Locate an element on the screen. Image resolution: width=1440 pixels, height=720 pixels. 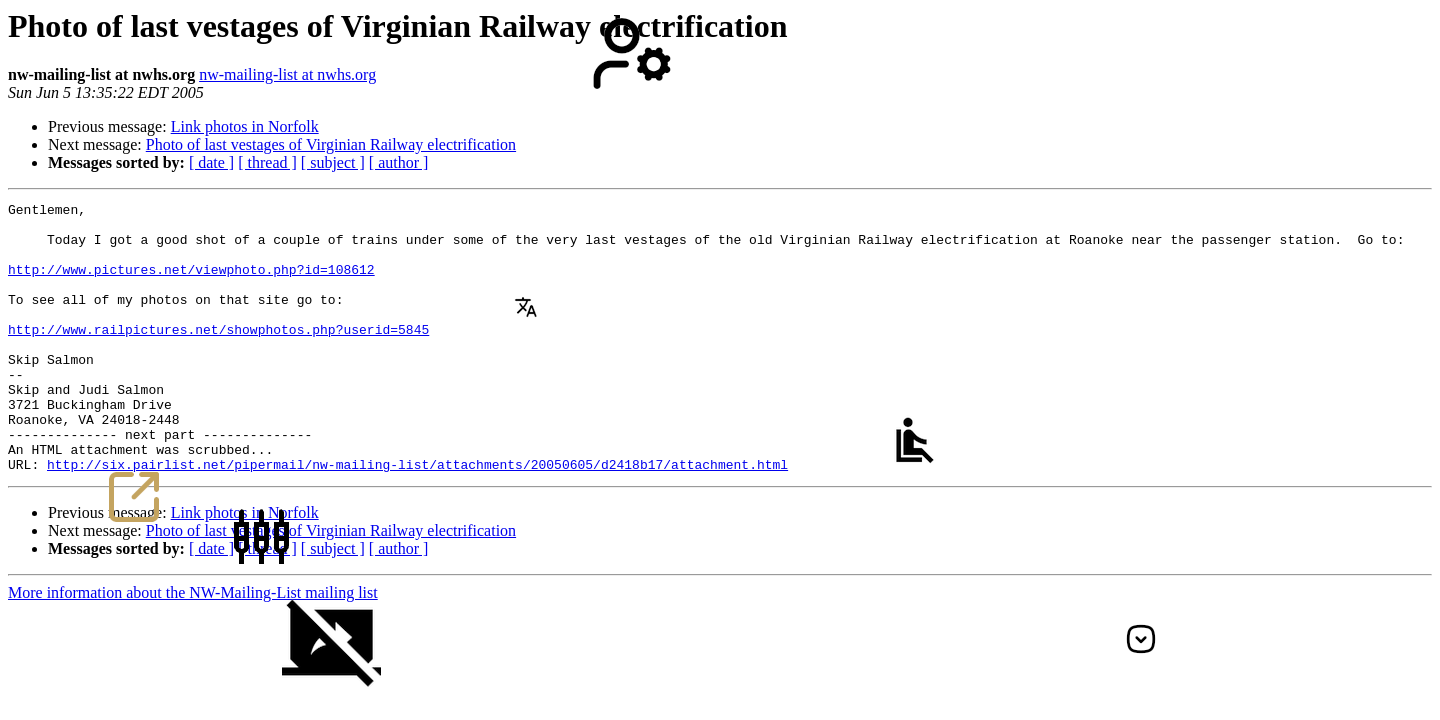
access user account settings is located at coordinates (632, 53).